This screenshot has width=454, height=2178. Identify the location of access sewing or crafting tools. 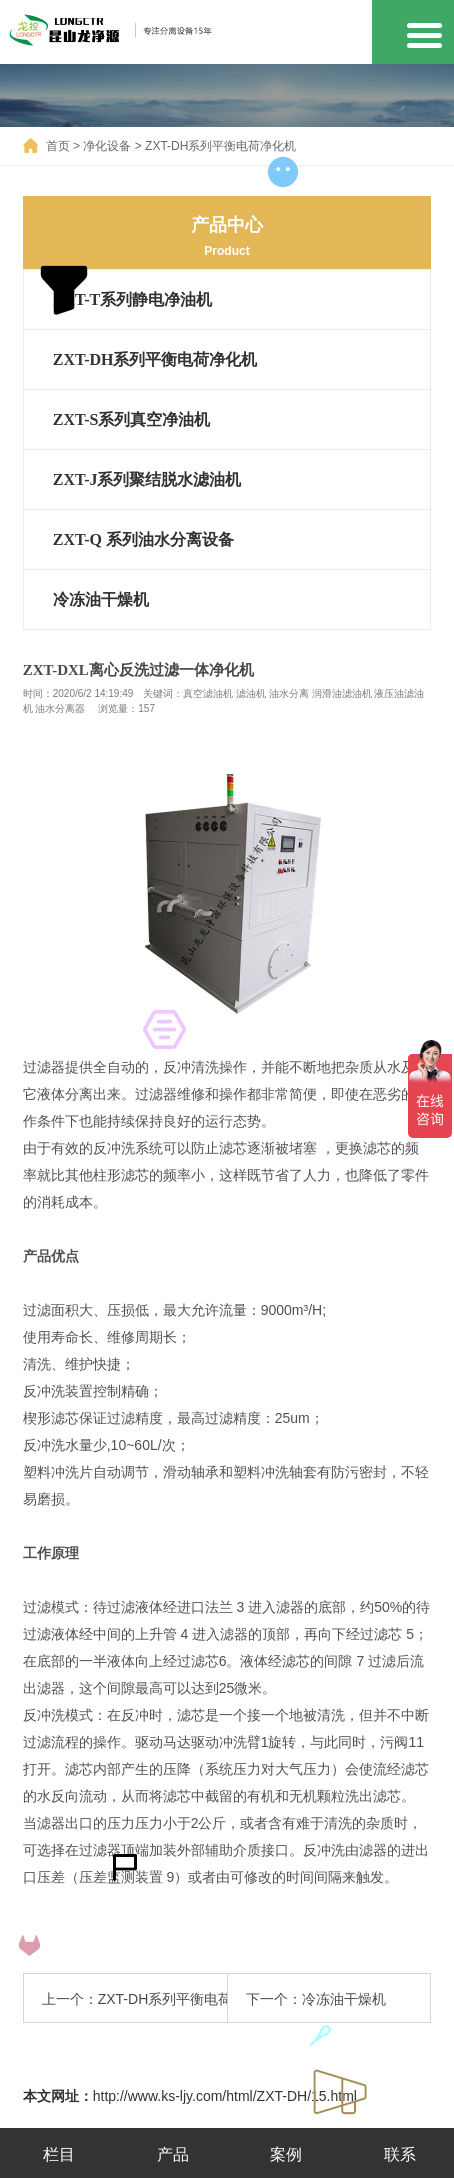
(320, 2035).